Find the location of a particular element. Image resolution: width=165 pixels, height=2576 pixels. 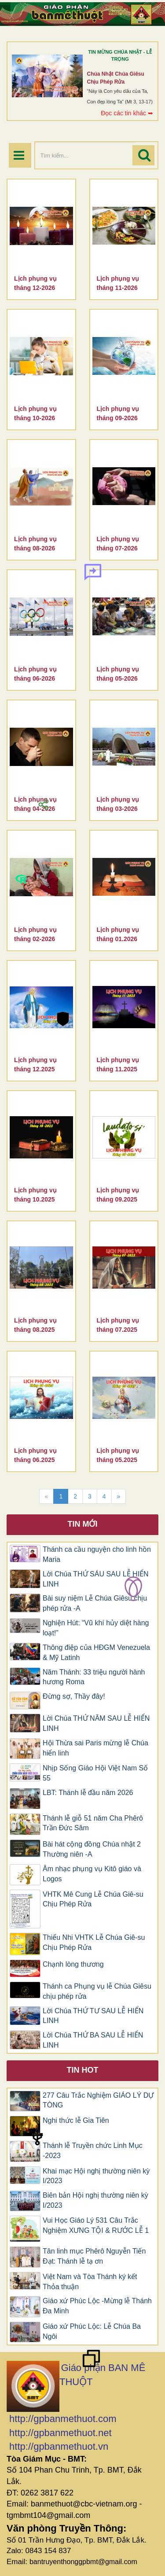

share this content is located at coordinates (44, 804).